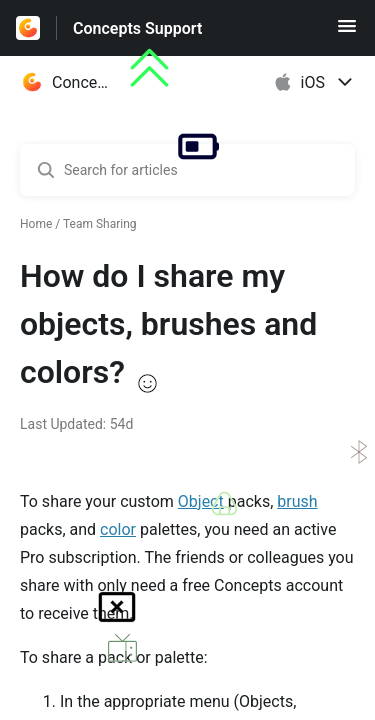  I want to click on add an emoji or reaction, so click(147, 383).